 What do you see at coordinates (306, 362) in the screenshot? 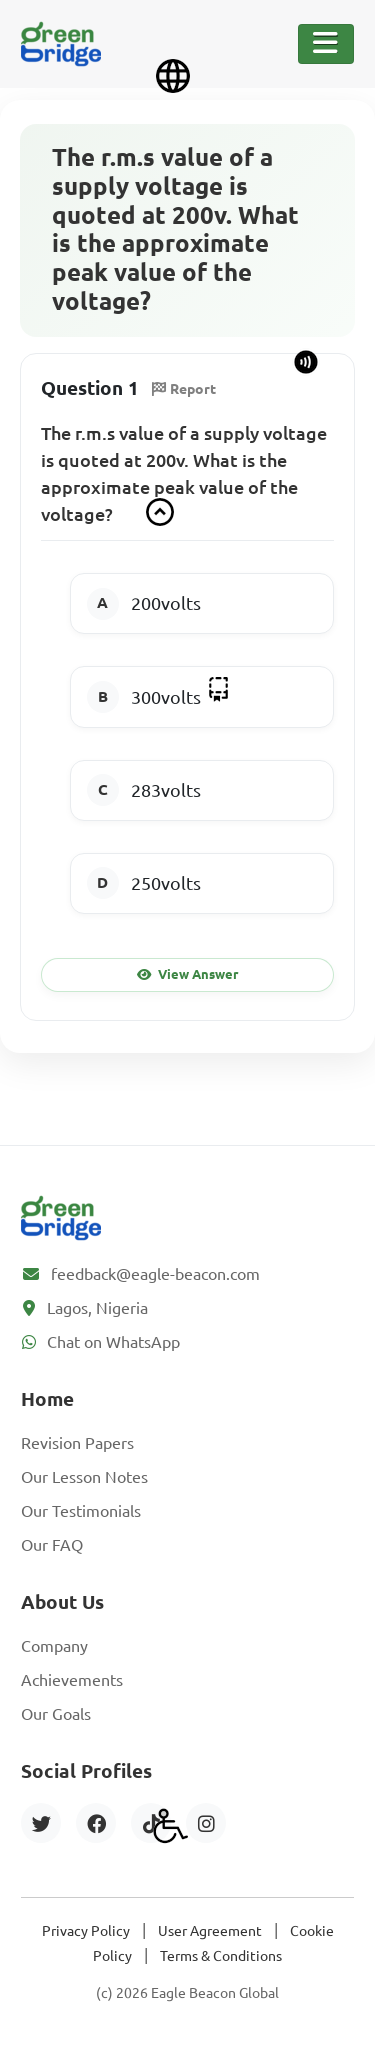
I see `tap to pay with contactless payment` at bounding box center [306, 362].